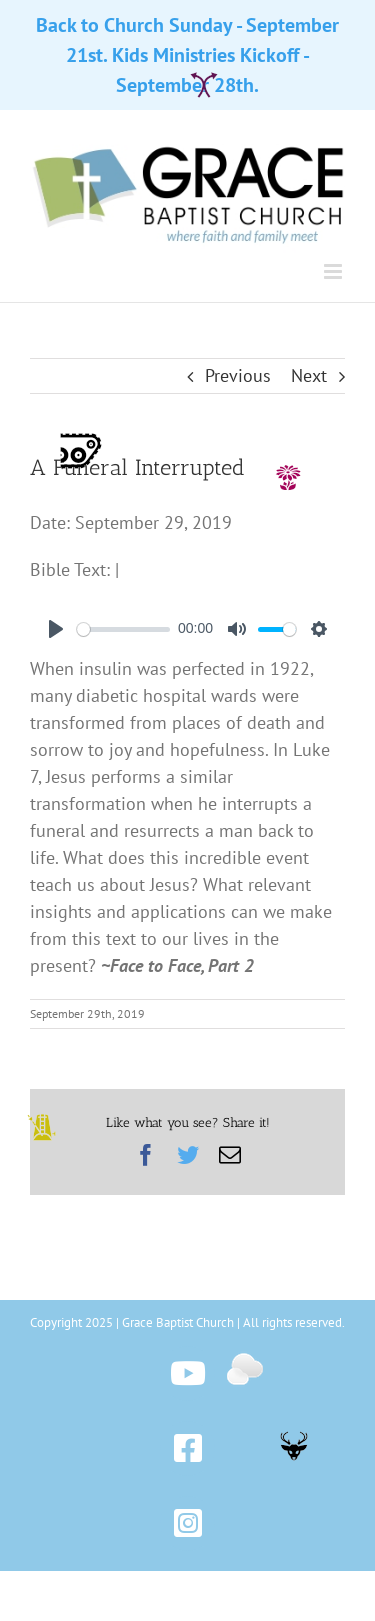 The image size is (375, 1621). I want to click on split or divide content into multiple paths, so click(204, 85).